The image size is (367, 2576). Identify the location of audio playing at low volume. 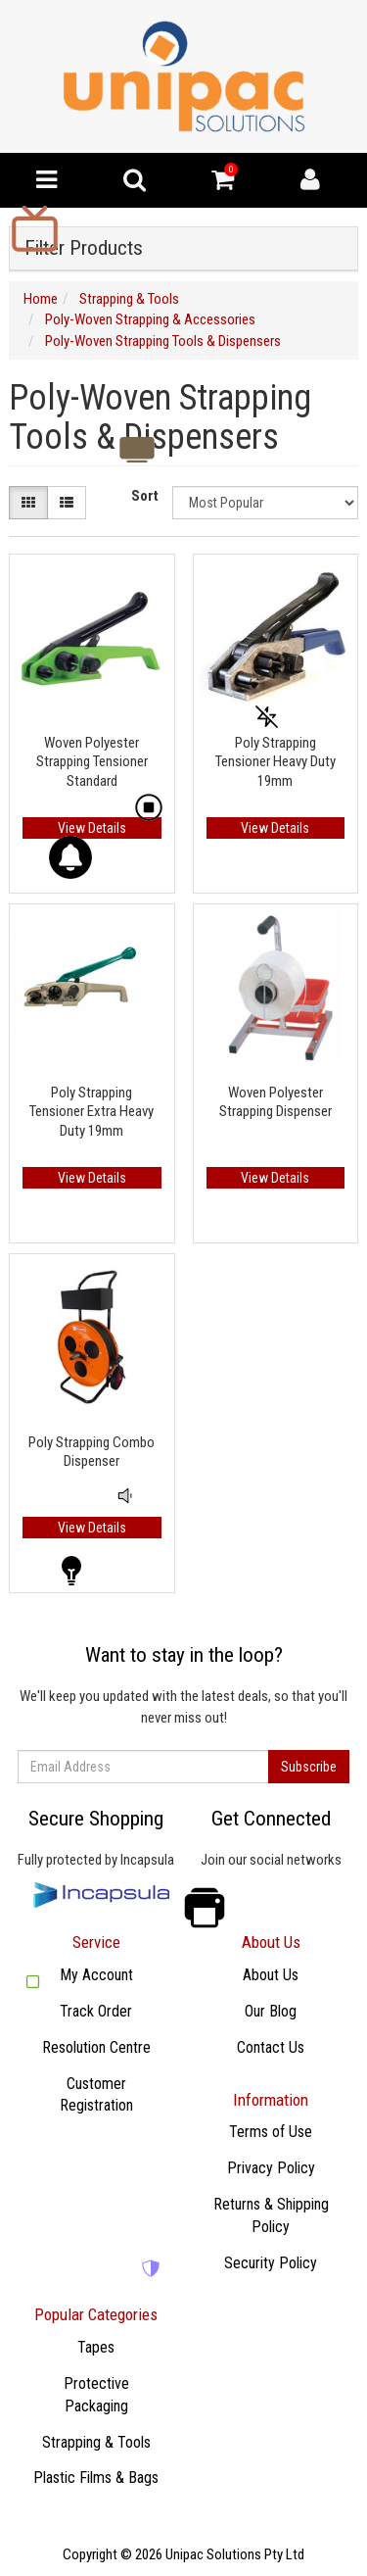
(125, 1495).